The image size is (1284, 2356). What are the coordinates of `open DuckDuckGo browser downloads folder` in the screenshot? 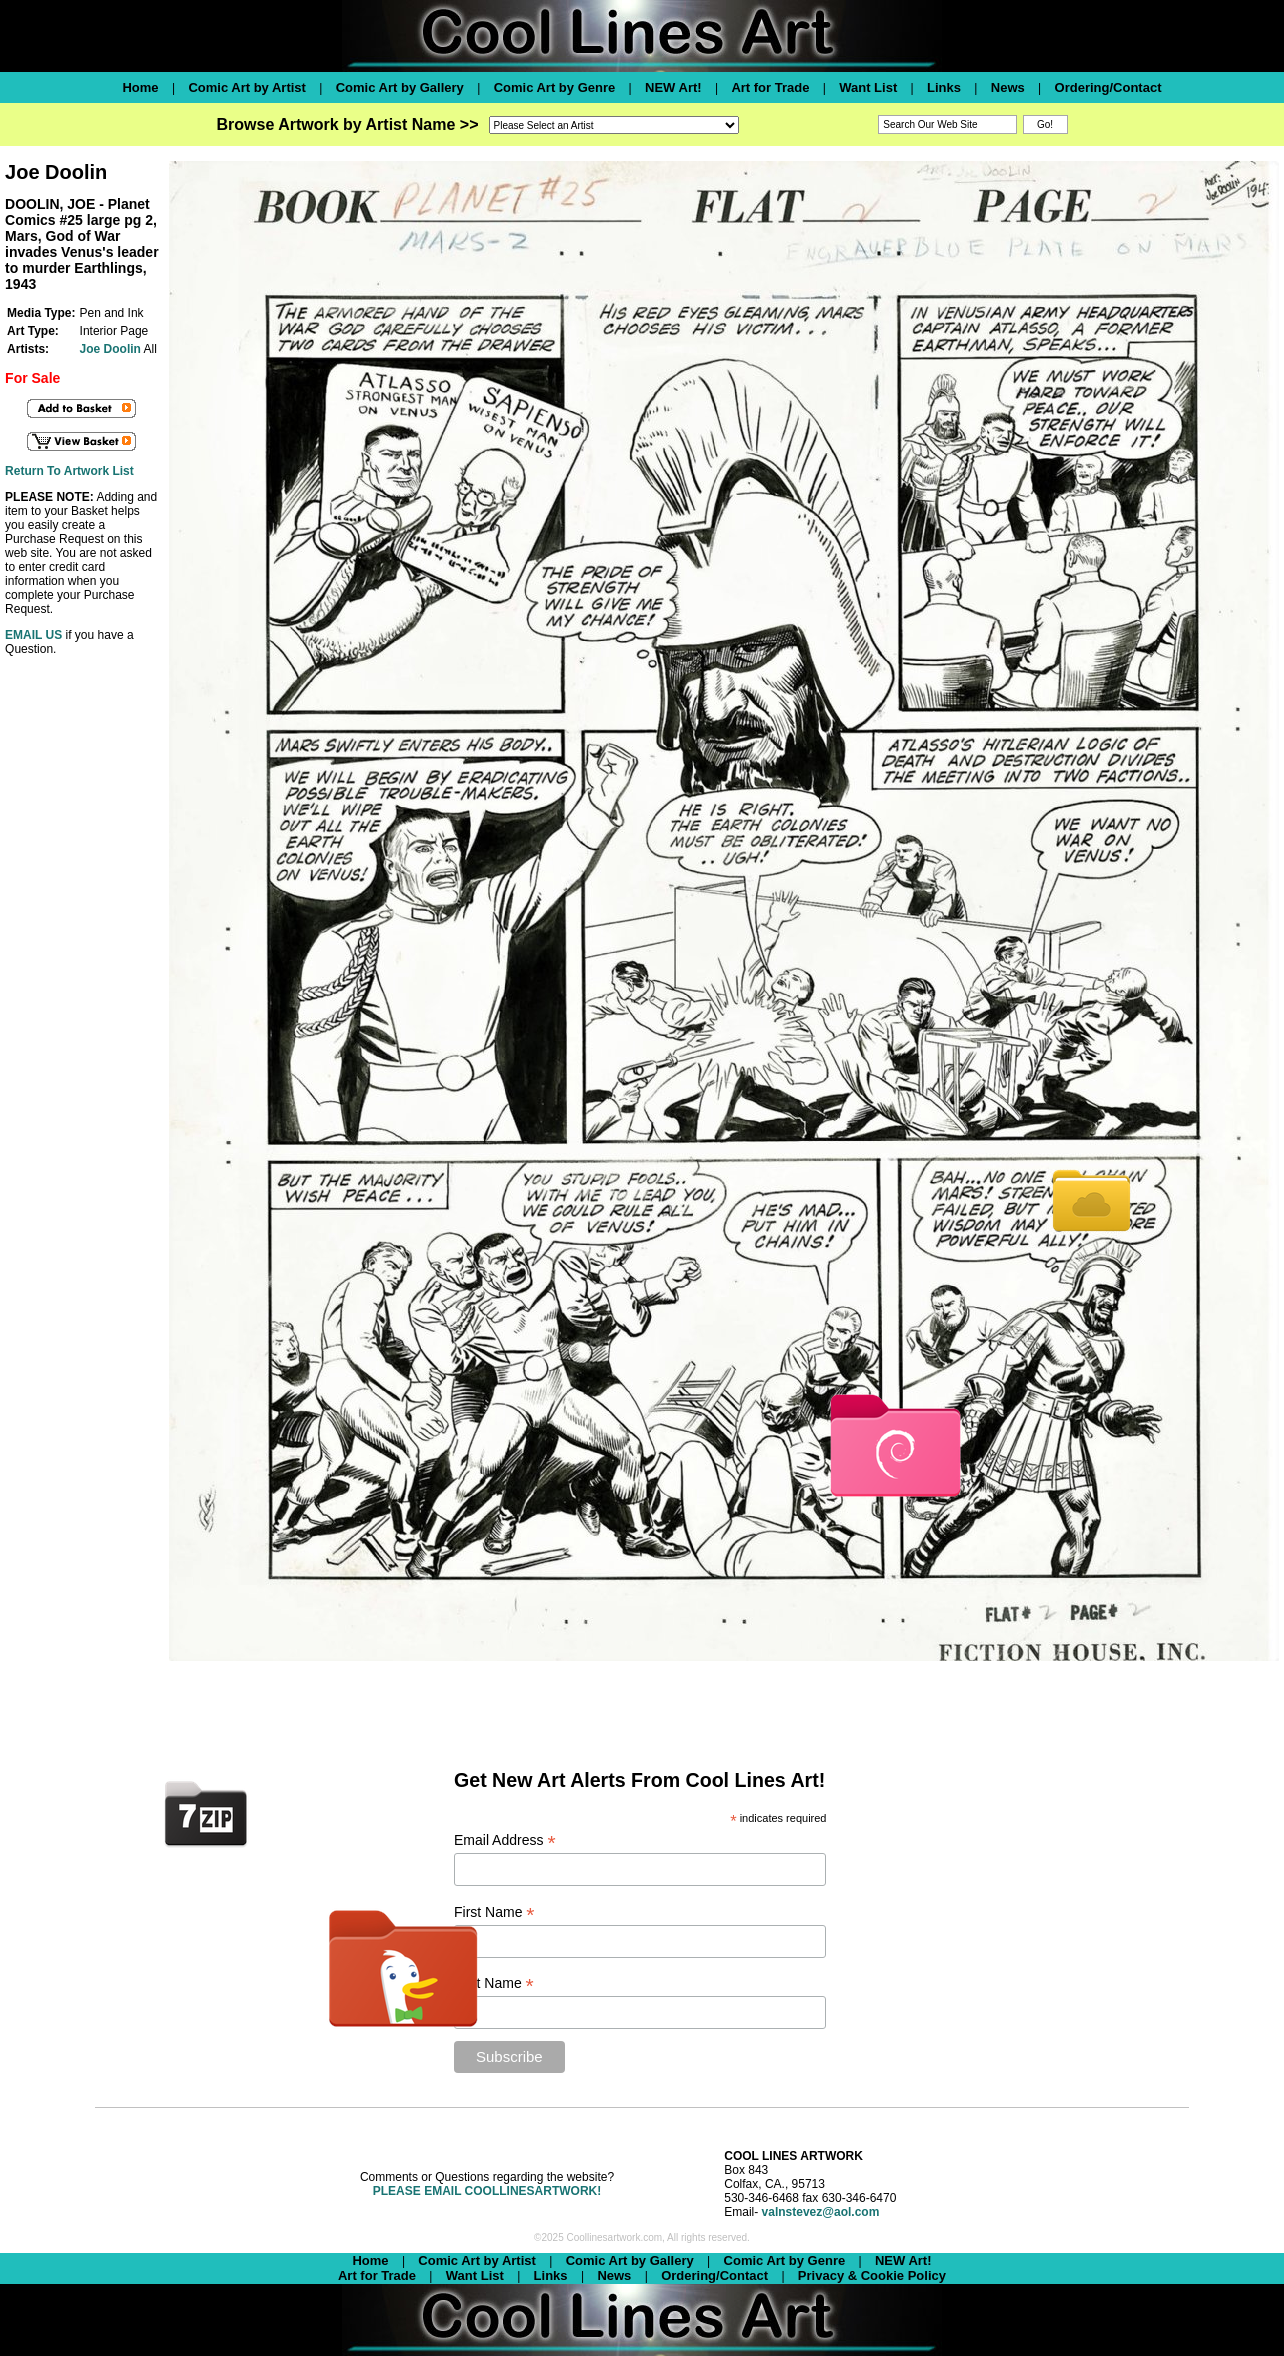 It's located at (402, 1972).